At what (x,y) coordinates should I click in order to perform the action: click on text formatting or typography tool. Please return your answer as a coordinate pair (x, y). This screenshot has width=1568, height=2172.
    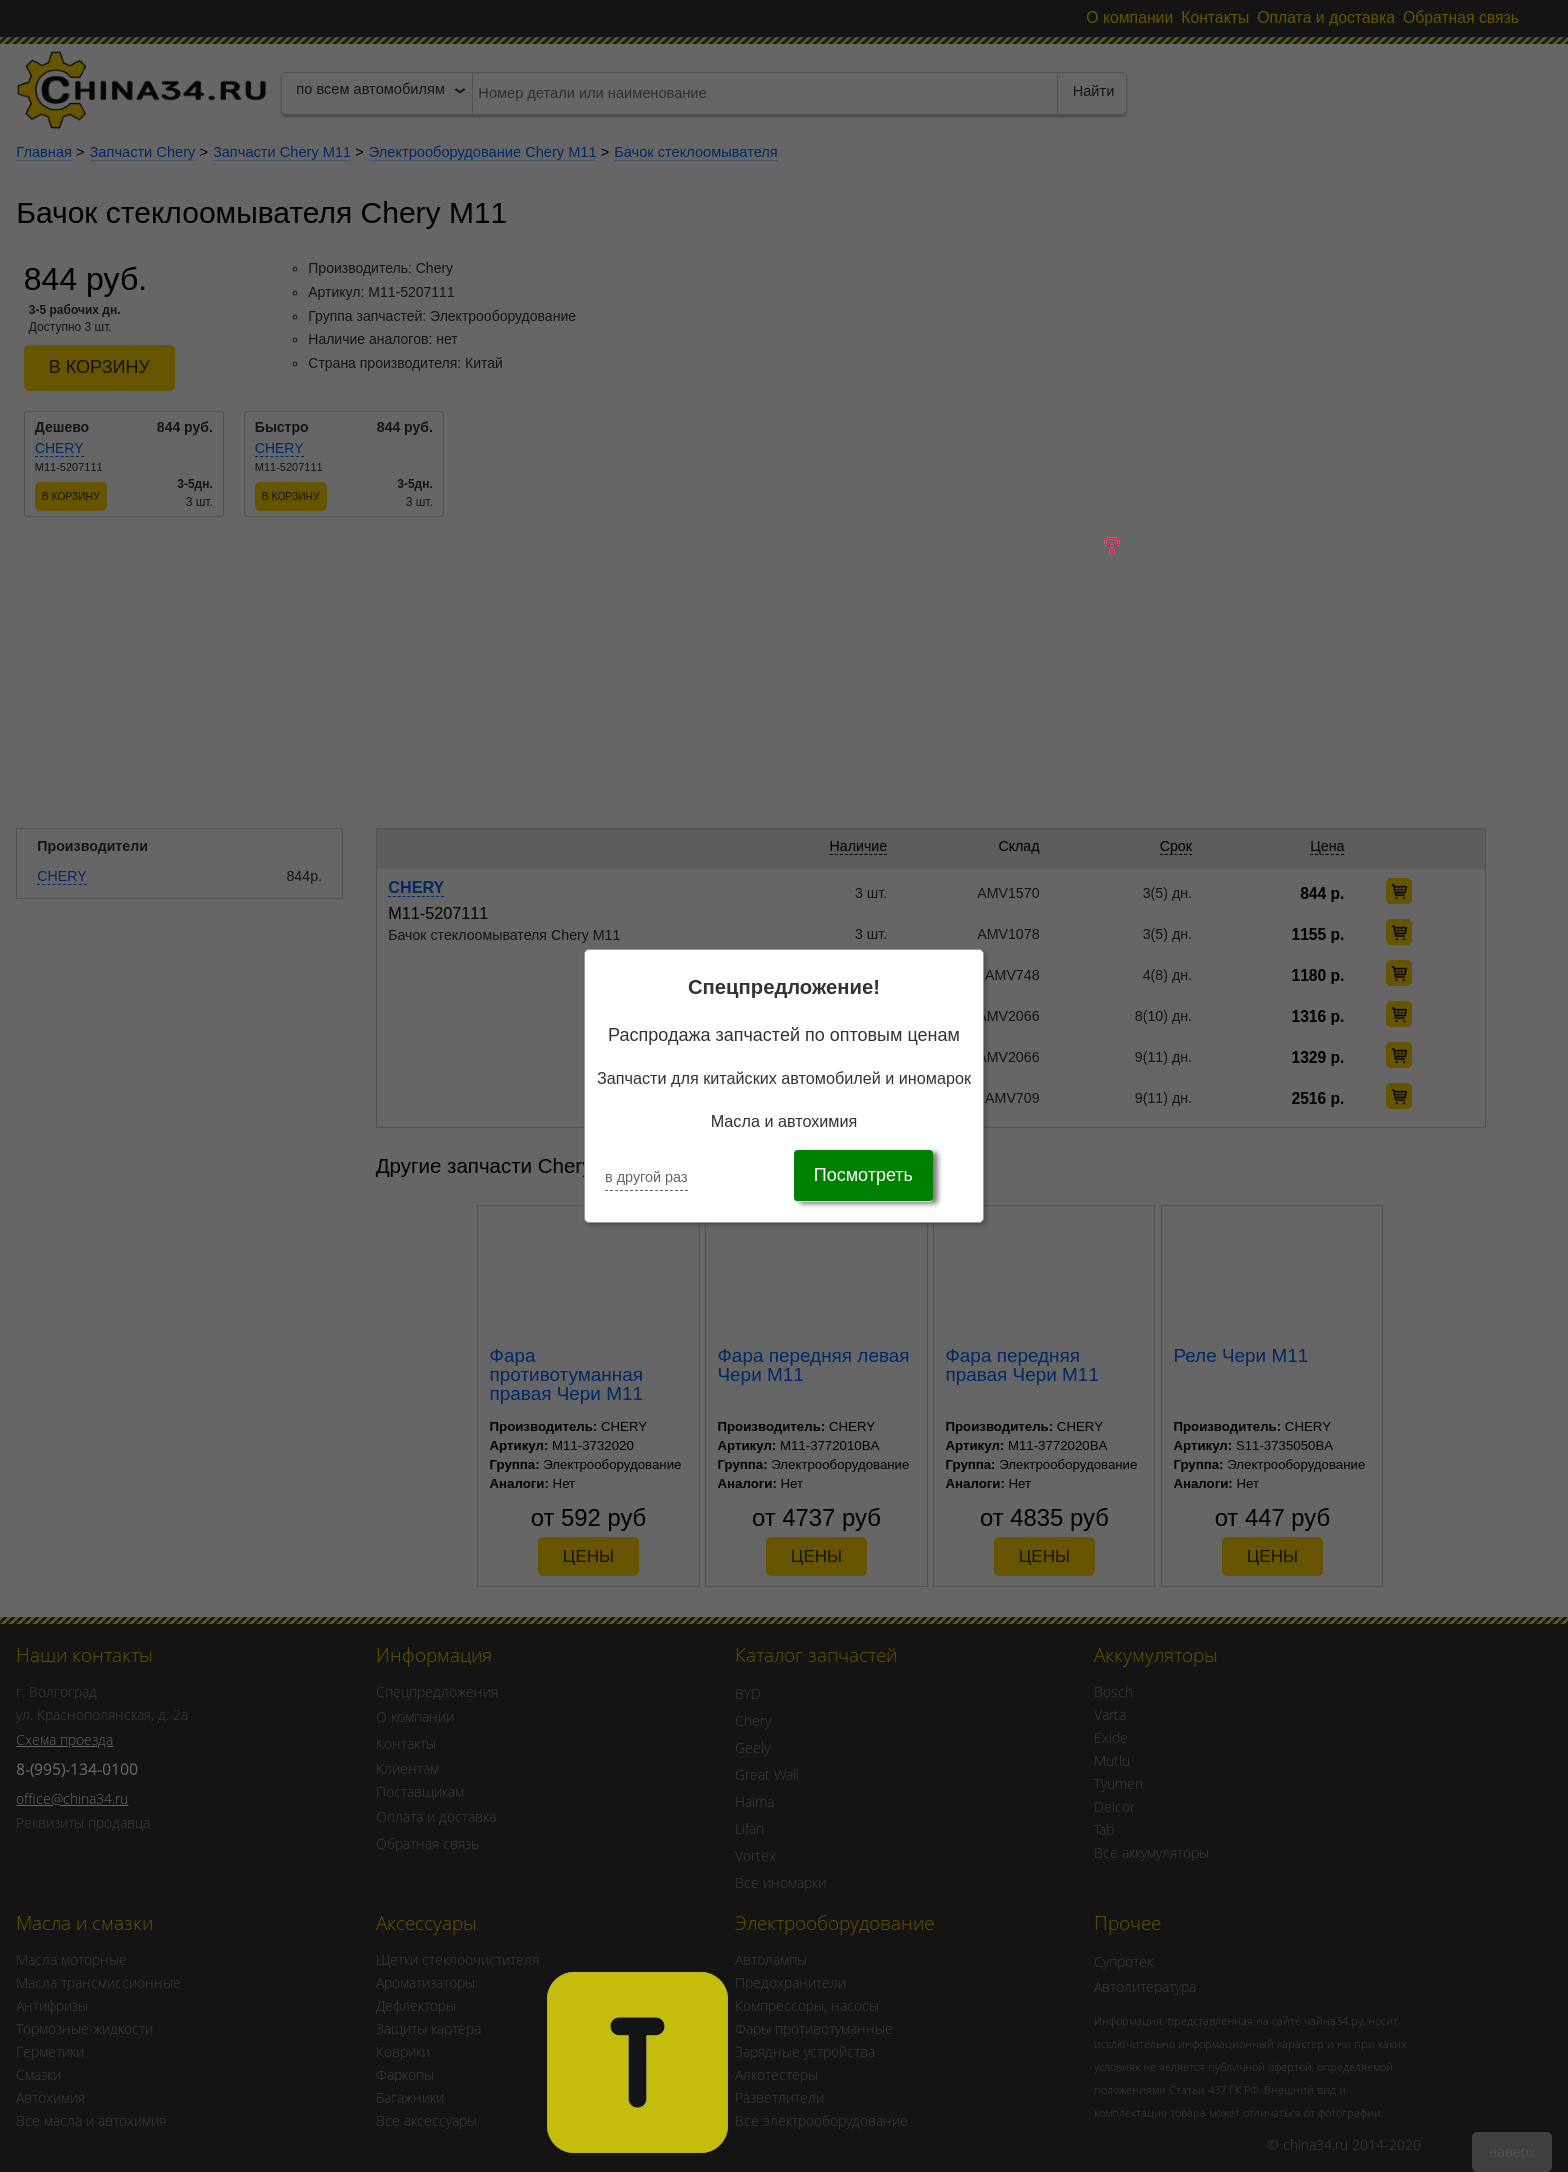
    Looking at the image, I should click on (637, 2062).